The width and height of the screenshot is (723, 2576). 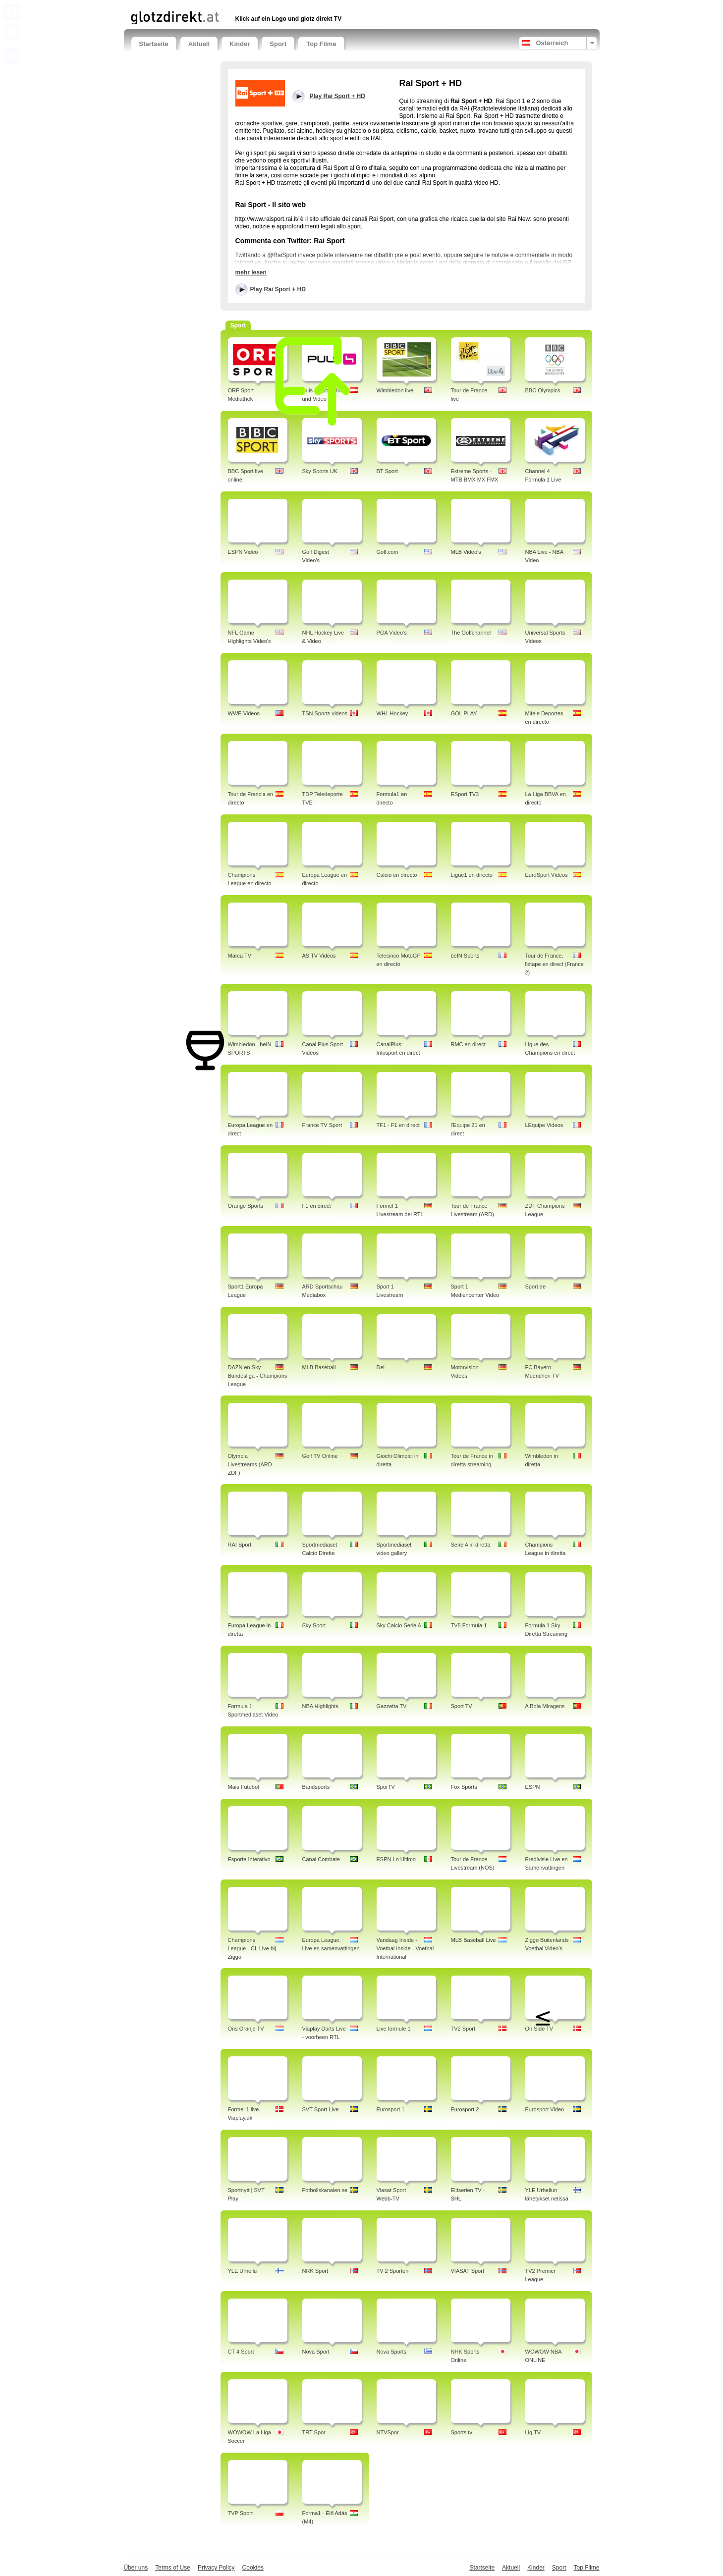 What do you see at coordinates (205, 1050) in the screenshot?
I see `browse alcoholic beverages or drinks menu` at bounding box center [205, 1050].